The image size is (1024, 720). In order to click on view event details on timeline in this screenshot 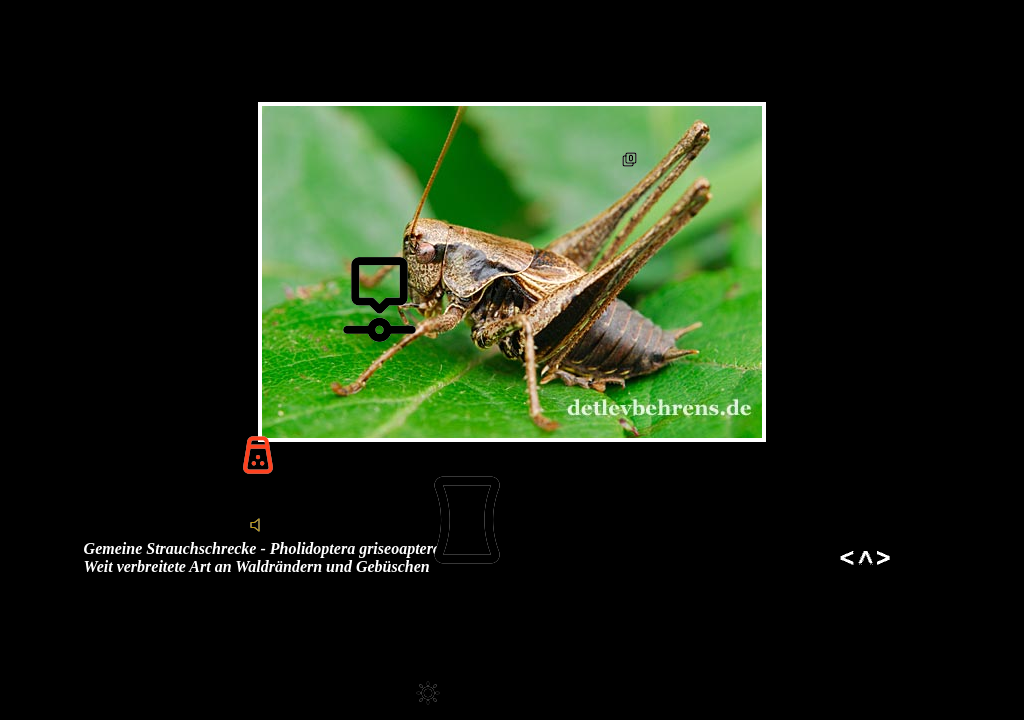, I will do `click(379, 297)`.